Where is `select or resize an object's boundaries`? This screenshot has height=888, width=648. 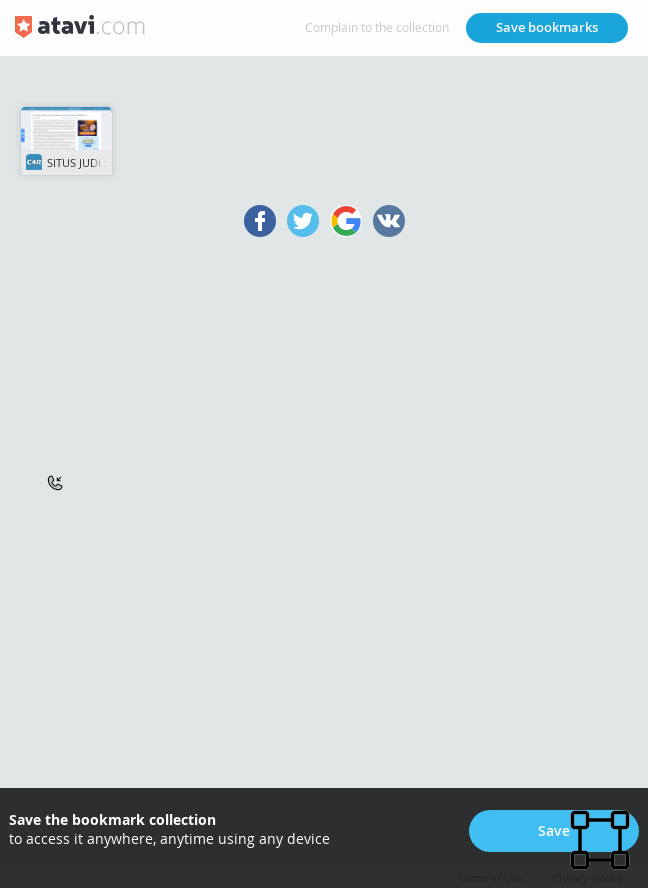 select or resize an object's boundaries is located at coordinates (600, 840).